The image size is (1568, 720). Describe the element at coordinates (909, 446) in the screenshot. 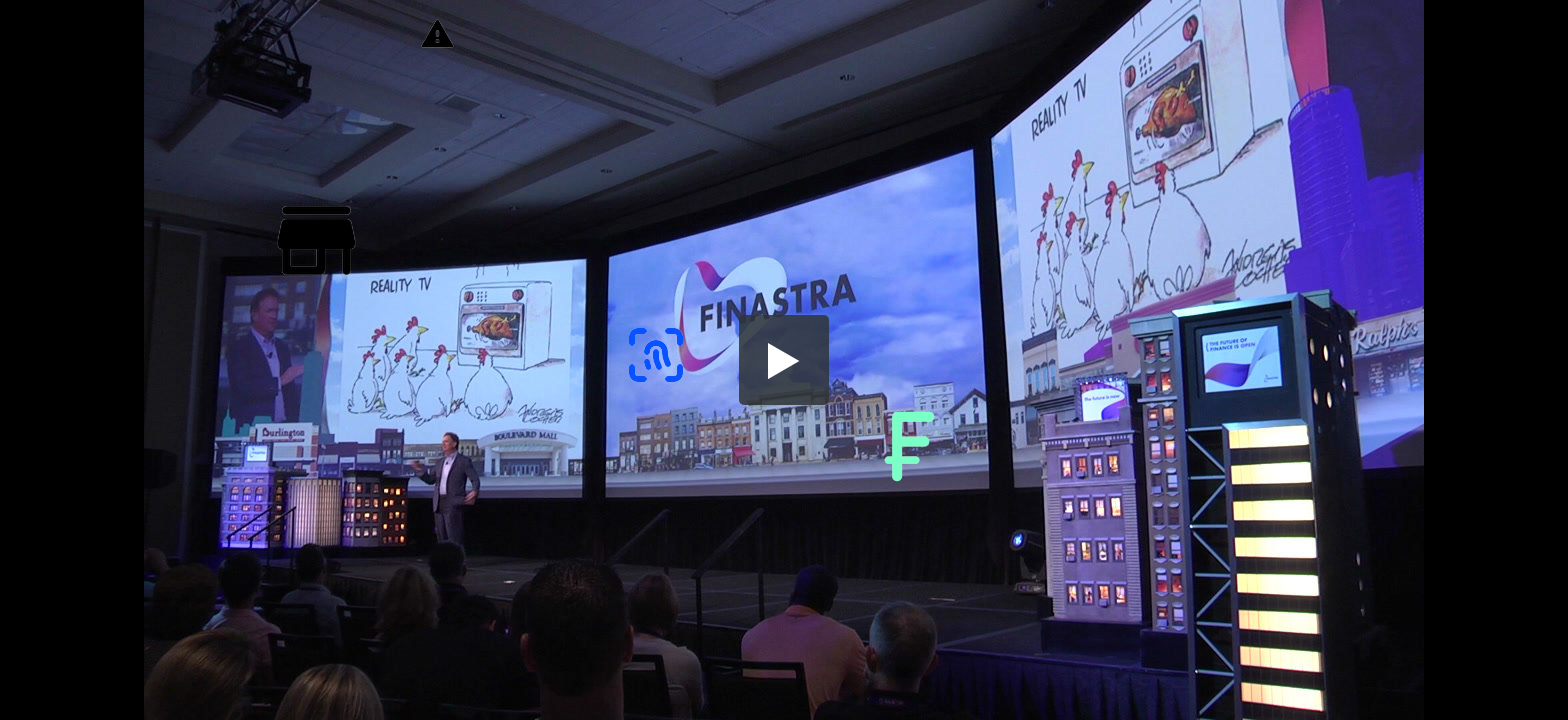

I see `indicates Swiss franc currency` at that location.